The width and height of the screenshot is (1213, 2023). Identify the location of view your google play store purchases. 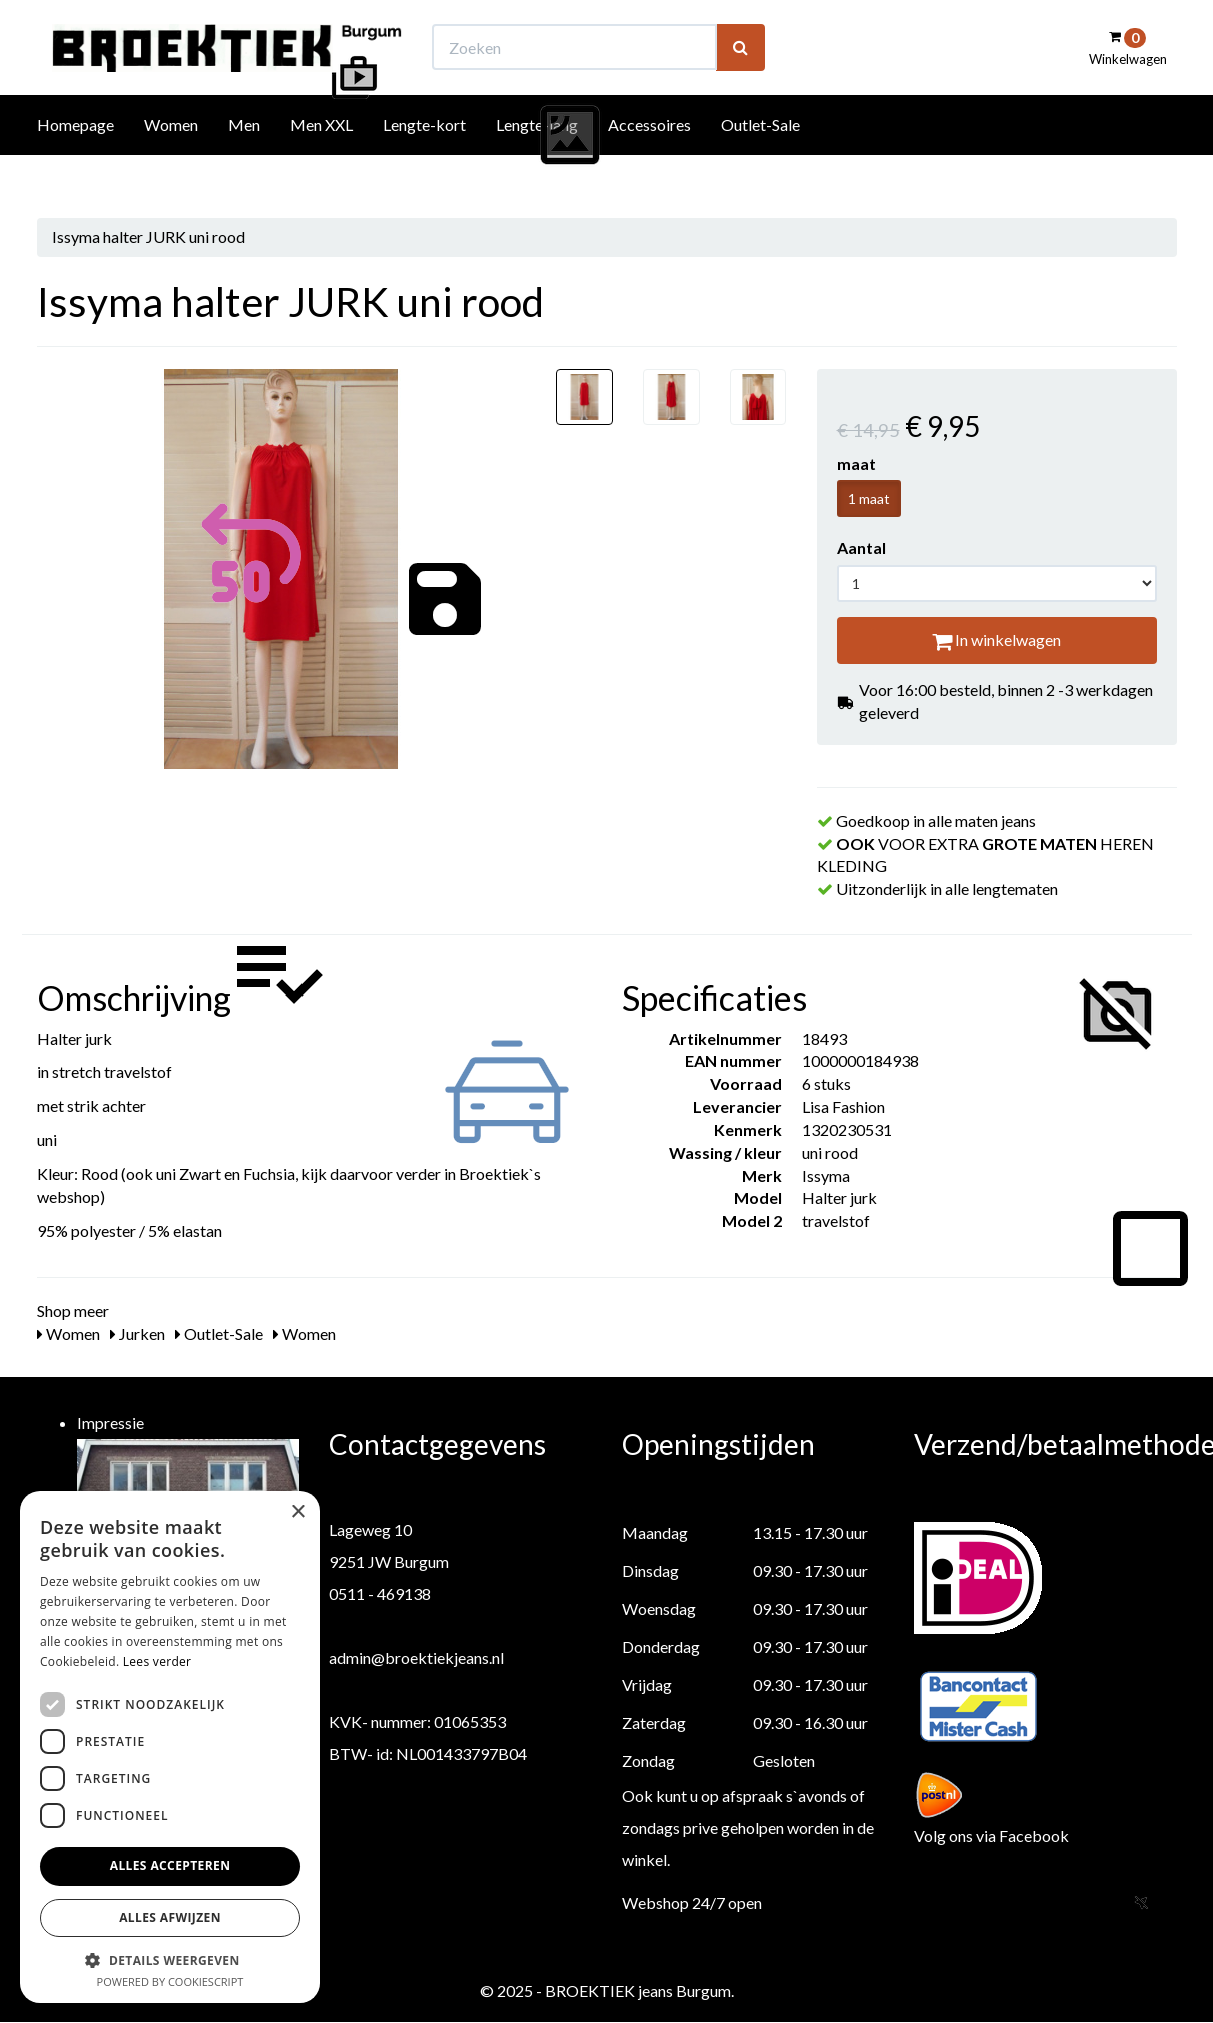
(354, 78).